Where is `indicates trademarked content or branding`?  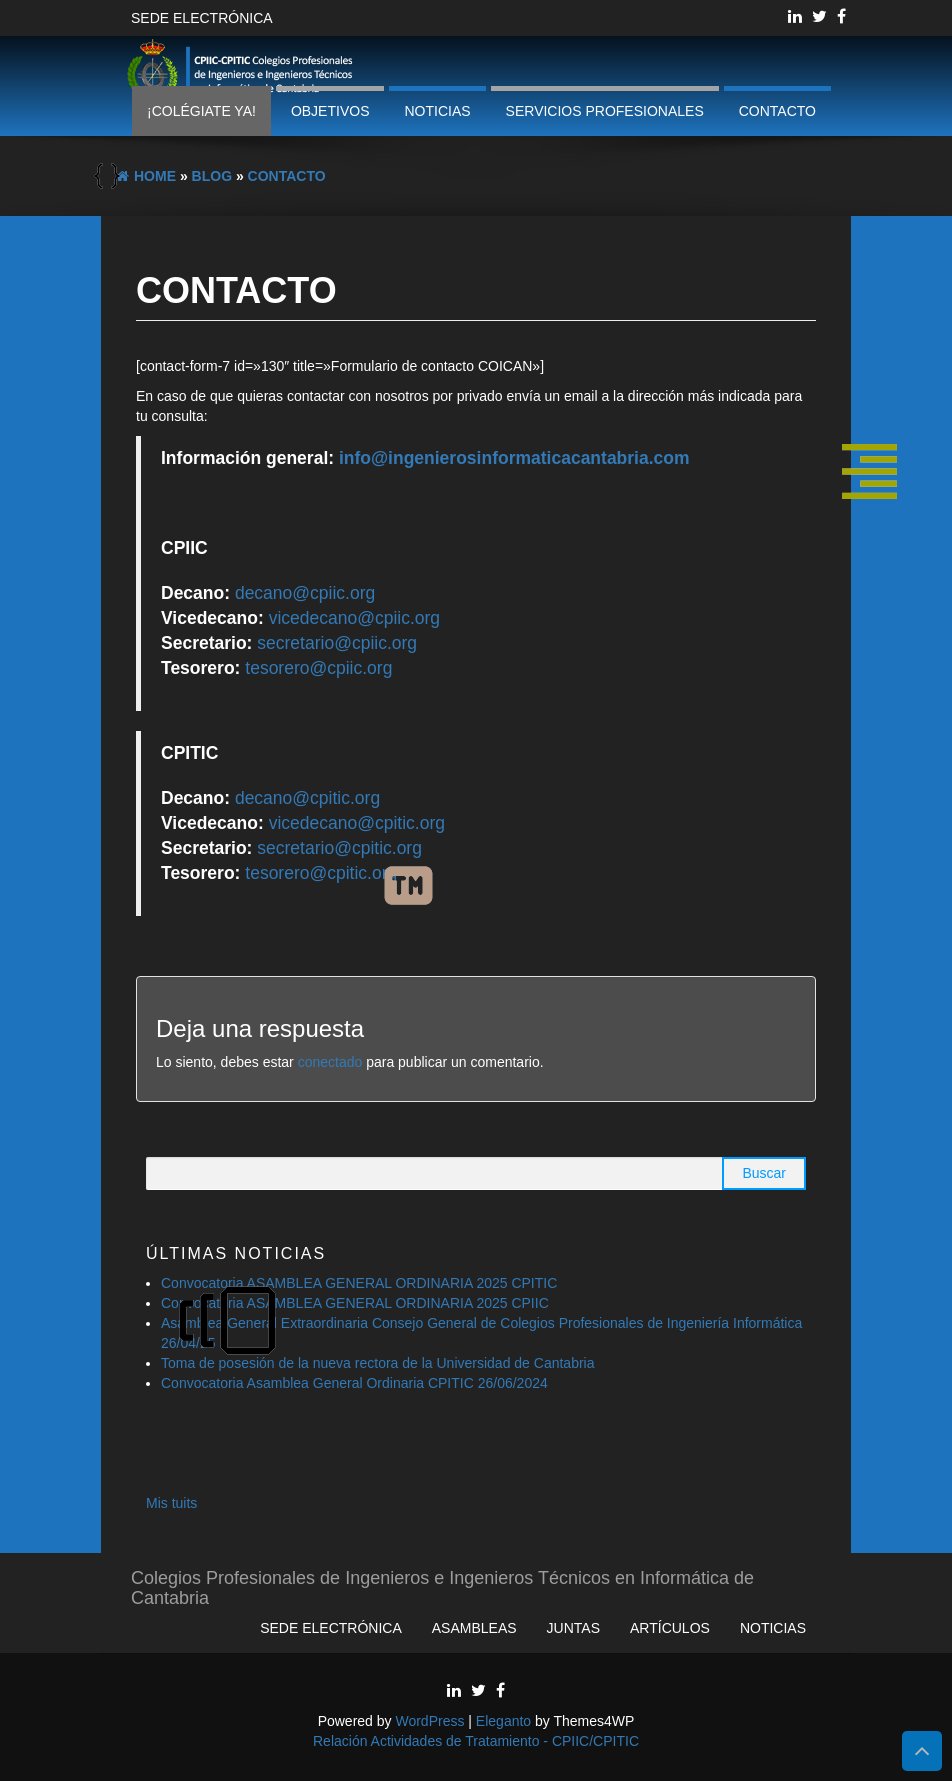
indicates trademarked content or branding is located at coordinates (408, 885).